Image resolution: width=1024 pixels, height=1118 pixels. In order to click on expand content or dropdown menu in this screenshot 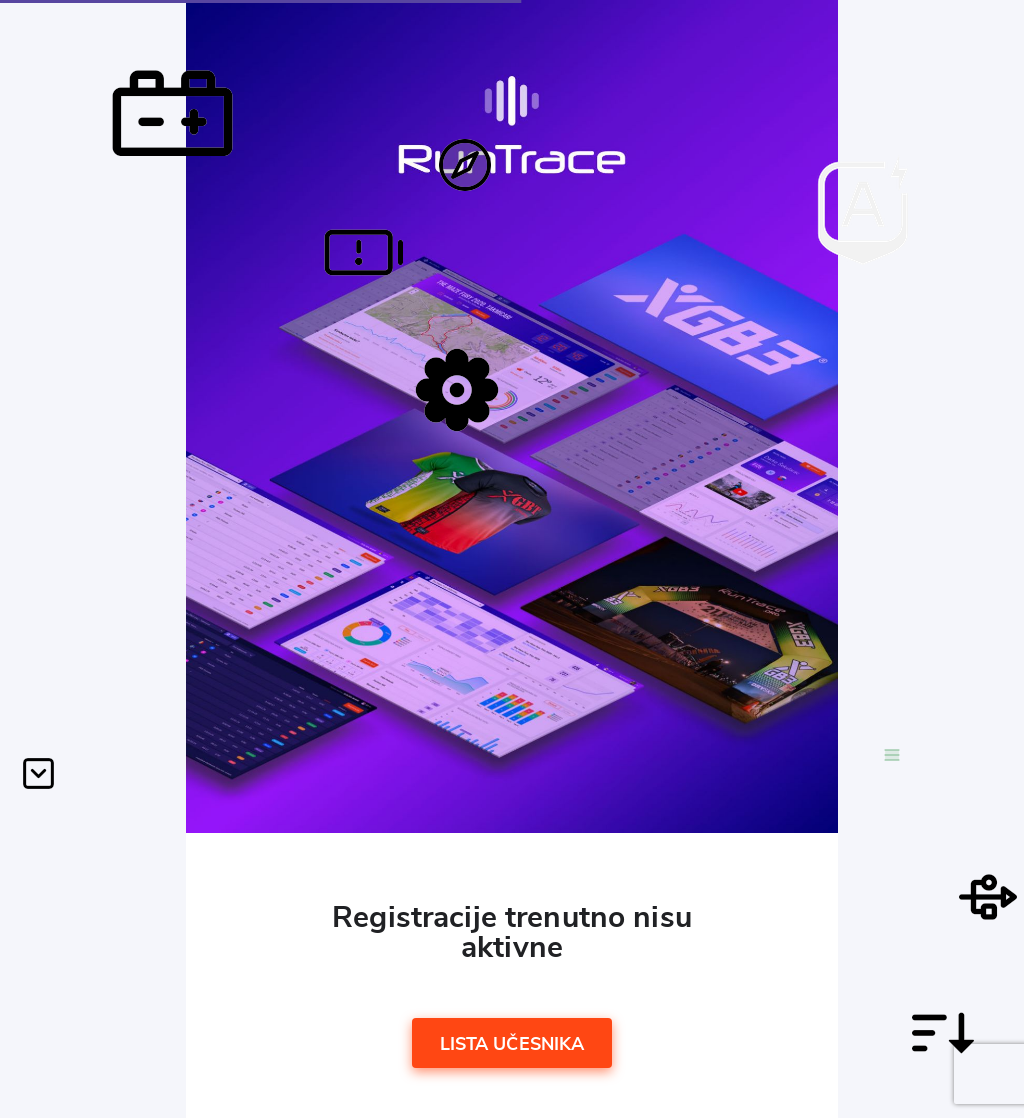, I will do `click(38, 773)`.